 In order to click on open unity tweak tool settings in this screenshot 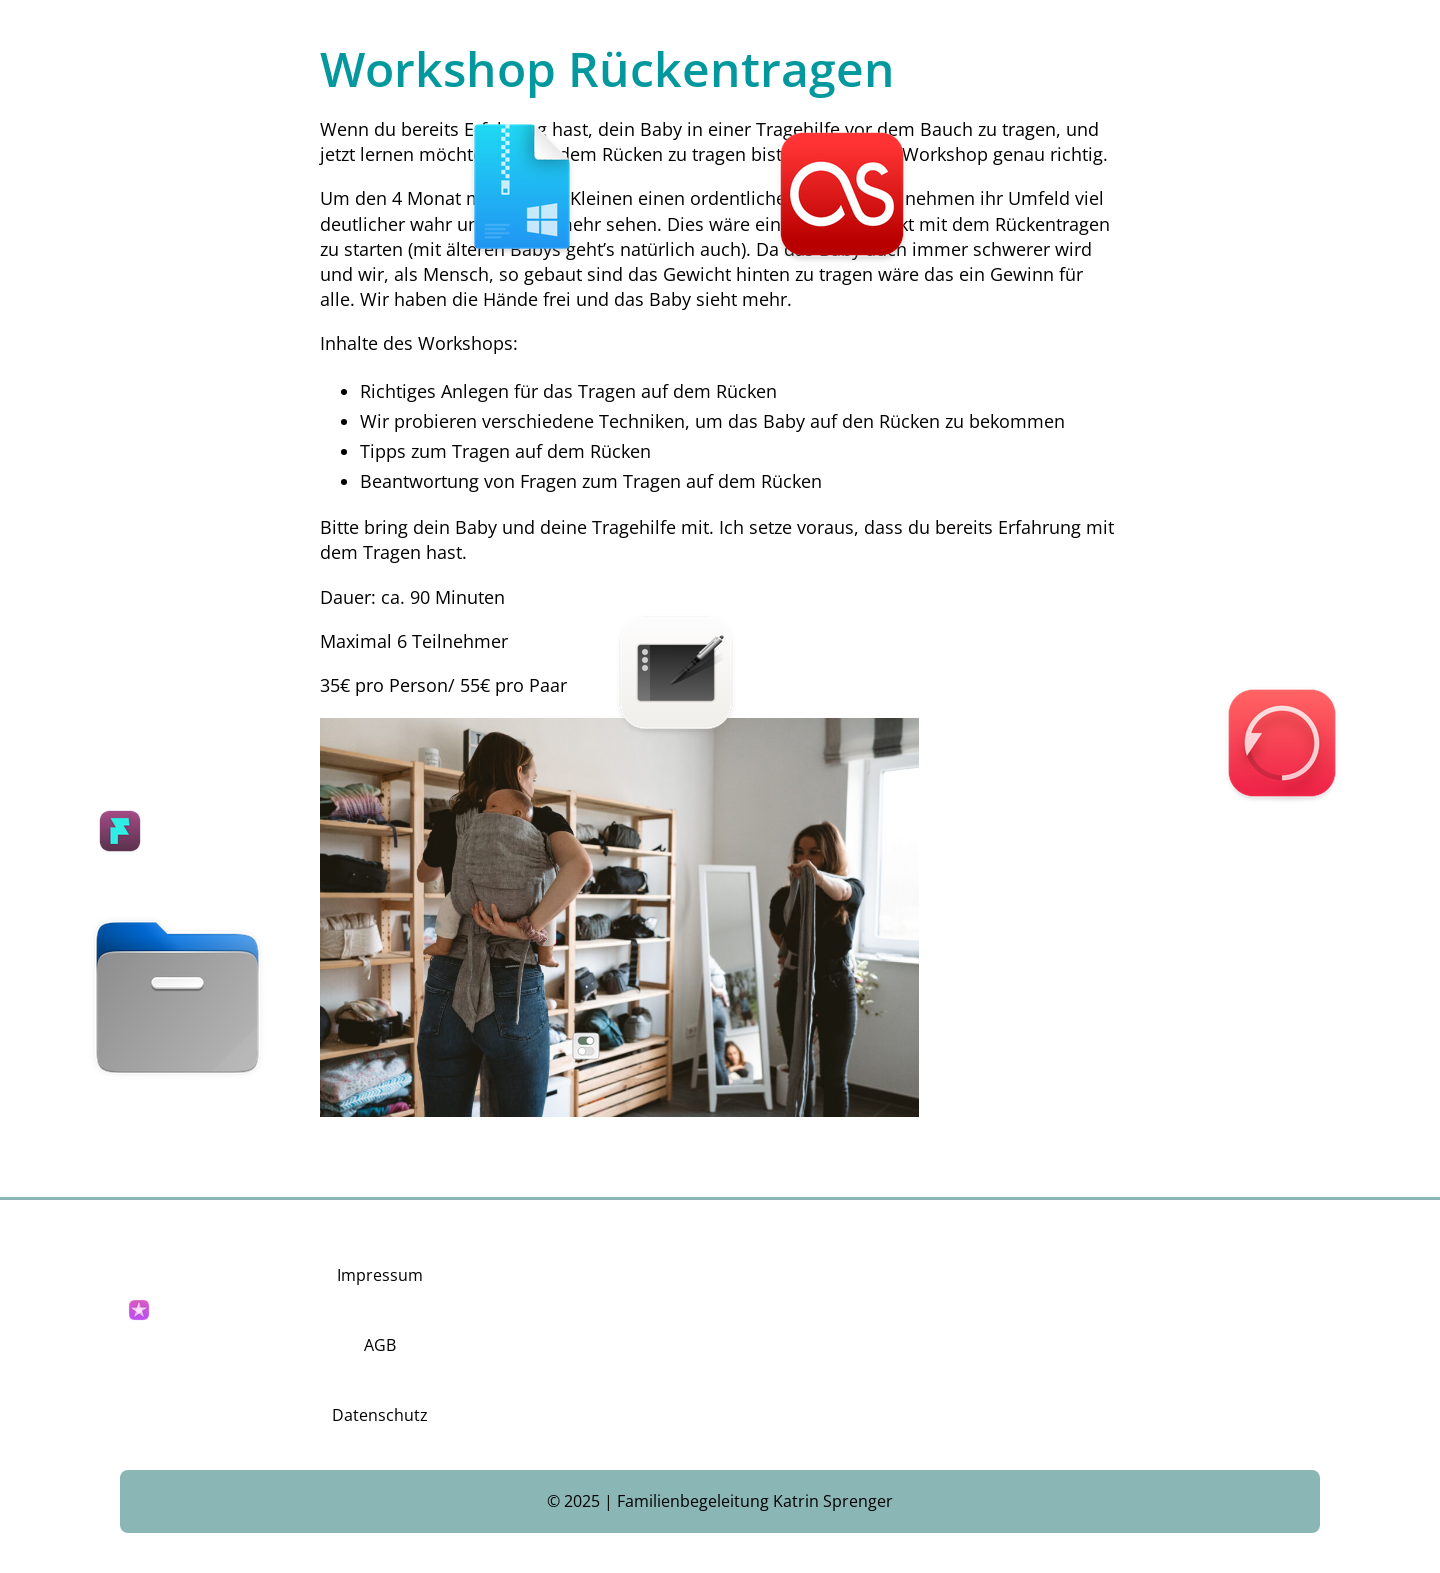, I will do `click(586, 1046)`.